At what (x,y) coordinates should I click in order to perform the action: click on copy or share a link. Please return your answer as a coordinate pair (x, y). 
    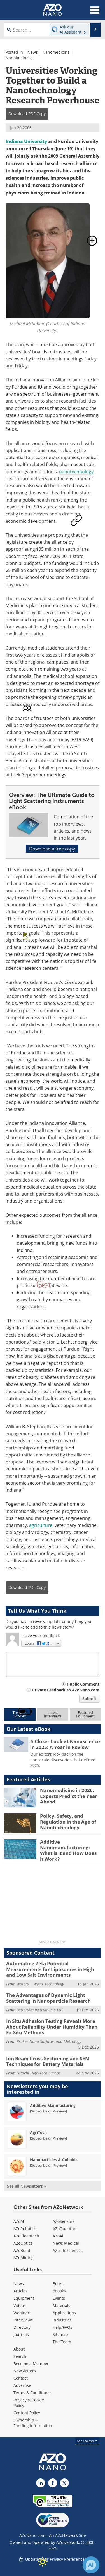
    Looking at the image, I should click on (76, 520).